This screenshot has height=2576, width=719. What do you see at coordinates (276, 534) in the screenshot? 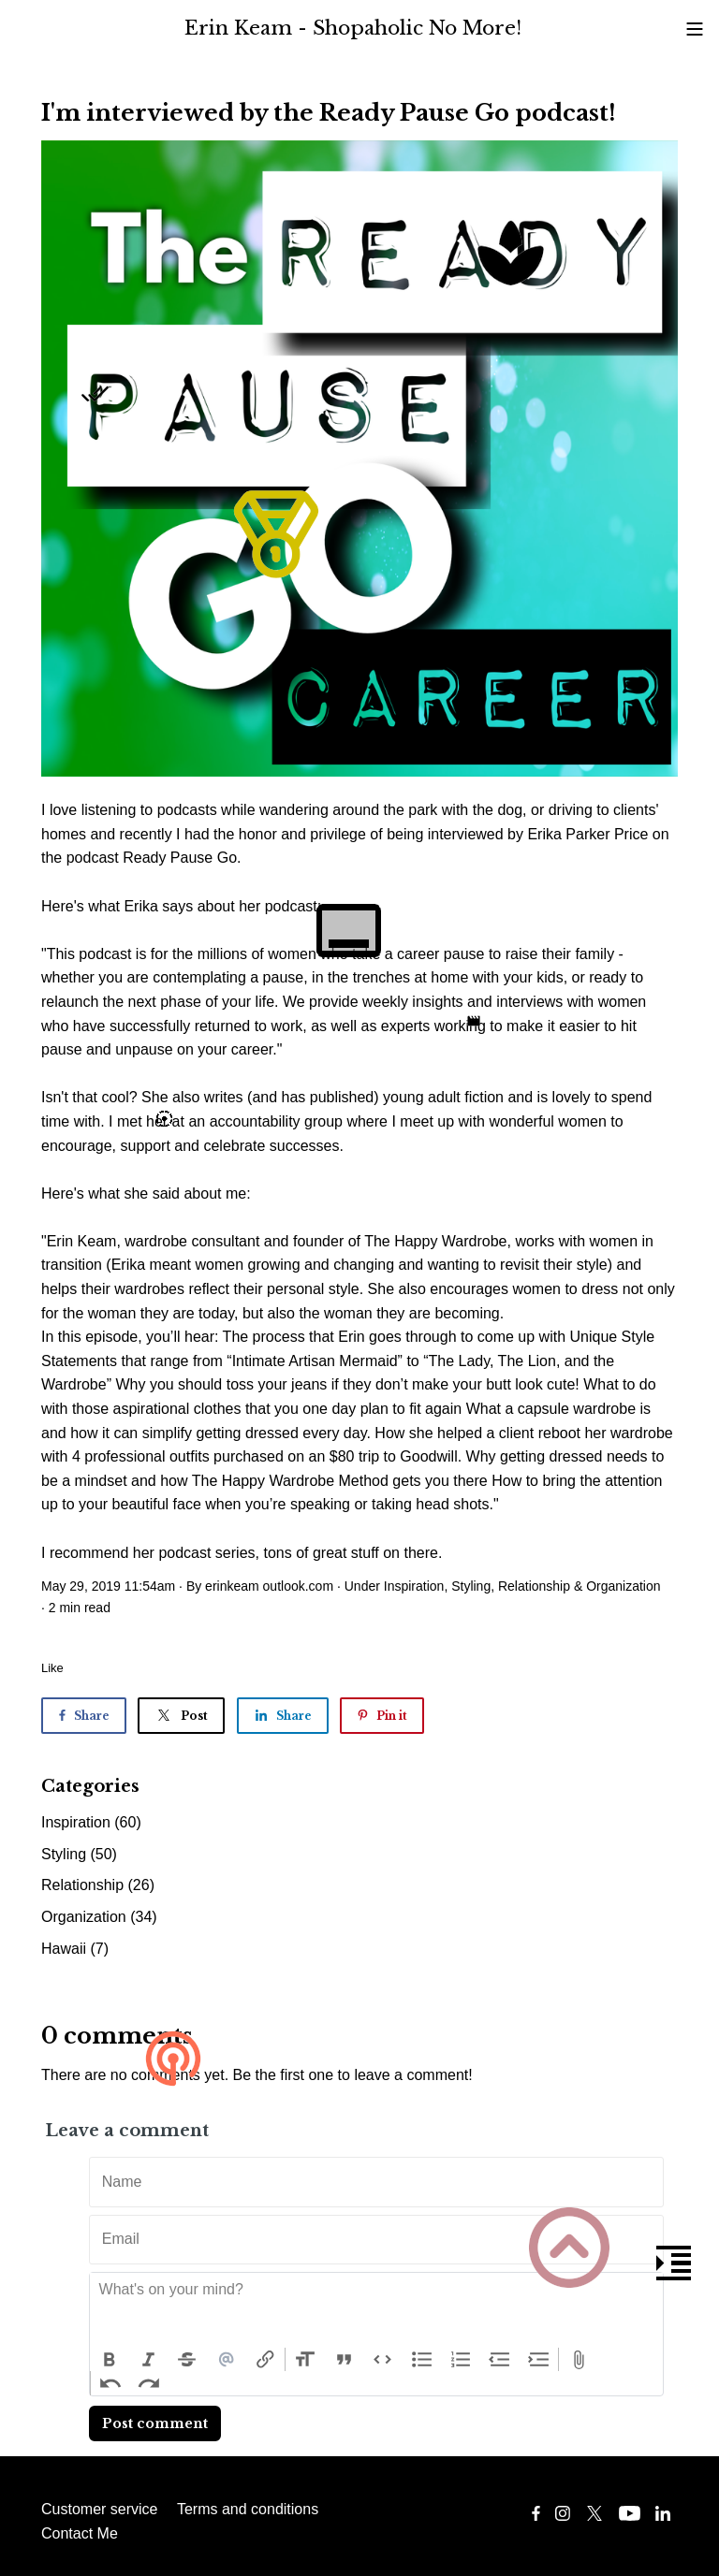
I see `view achievements or awards` at bounding box center [276, 534].